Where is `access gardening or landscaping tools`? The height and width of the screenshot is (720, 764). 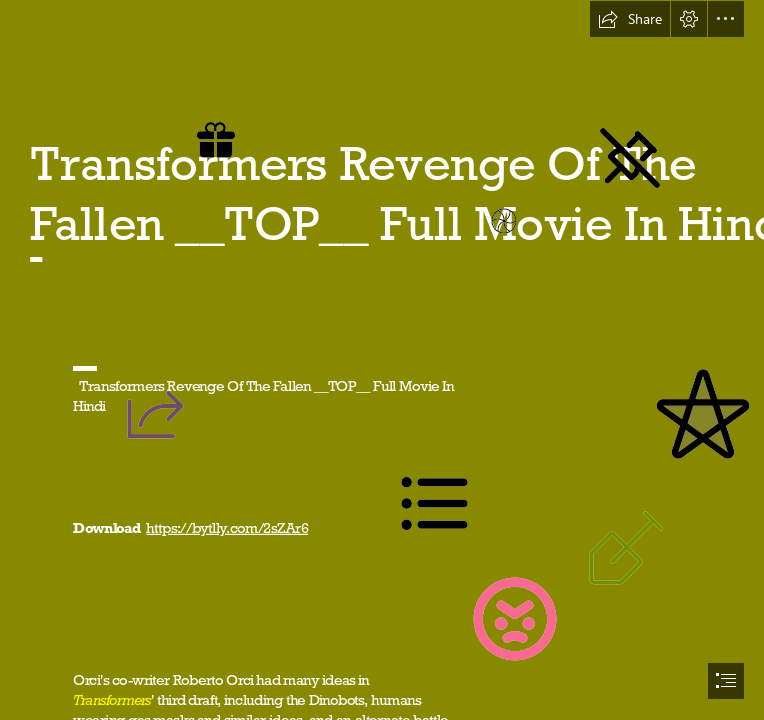
access gardening or landscaping tools is located at coordinates (625, 549).